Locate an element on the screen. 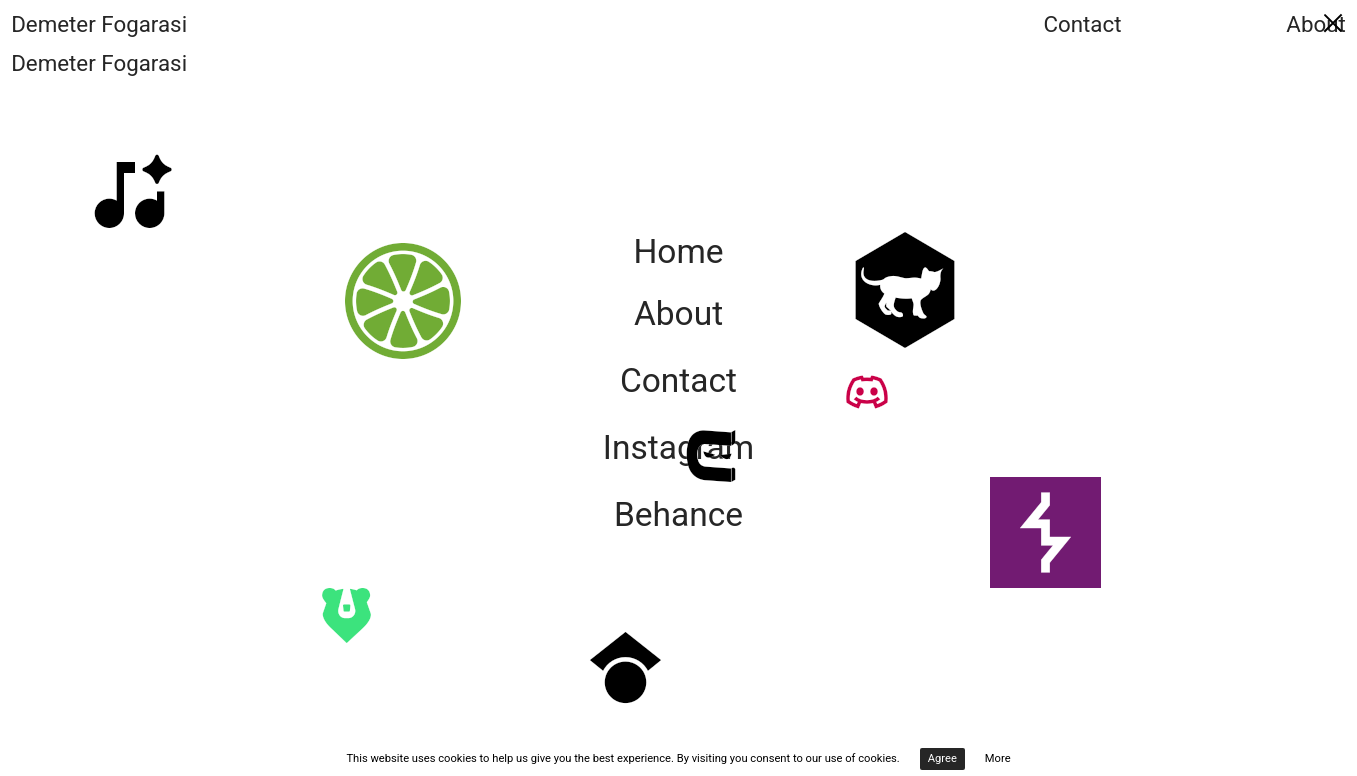  open Burp Suite application is located at coordinates (1045, 532).